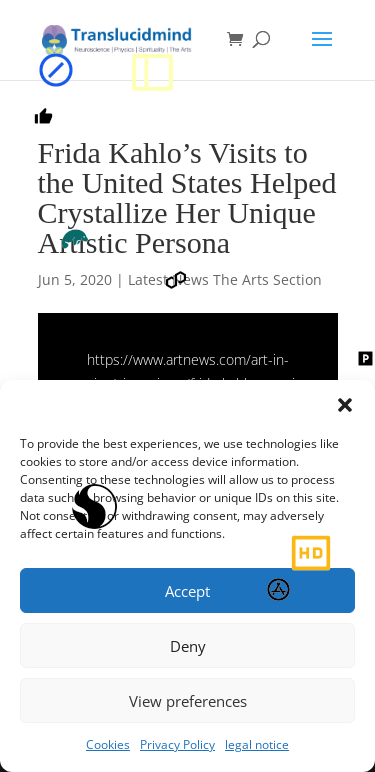 Image resolution: width=375 pixels, height=772 pixels. I want to click on polygon blockchain network logo, so click(176, 280).